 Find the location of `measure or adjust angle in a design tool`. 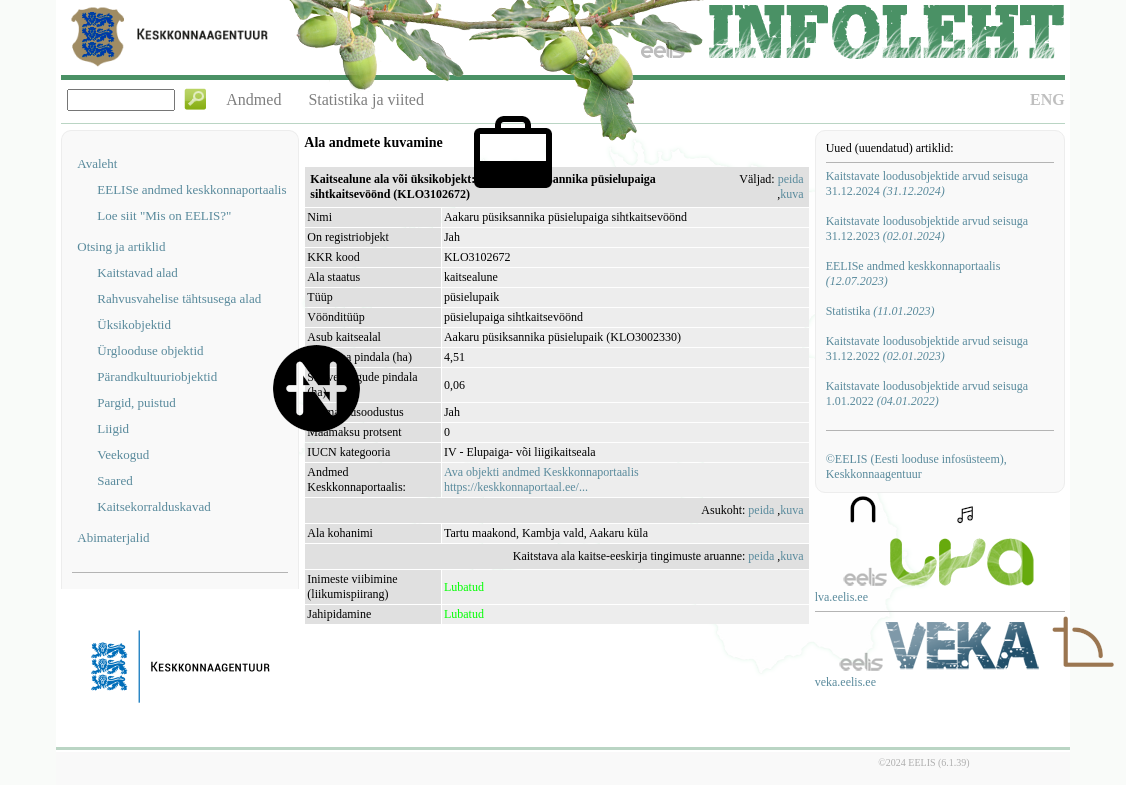

measure or adjust angle in a design tool is located at coordinates (1081, 645).